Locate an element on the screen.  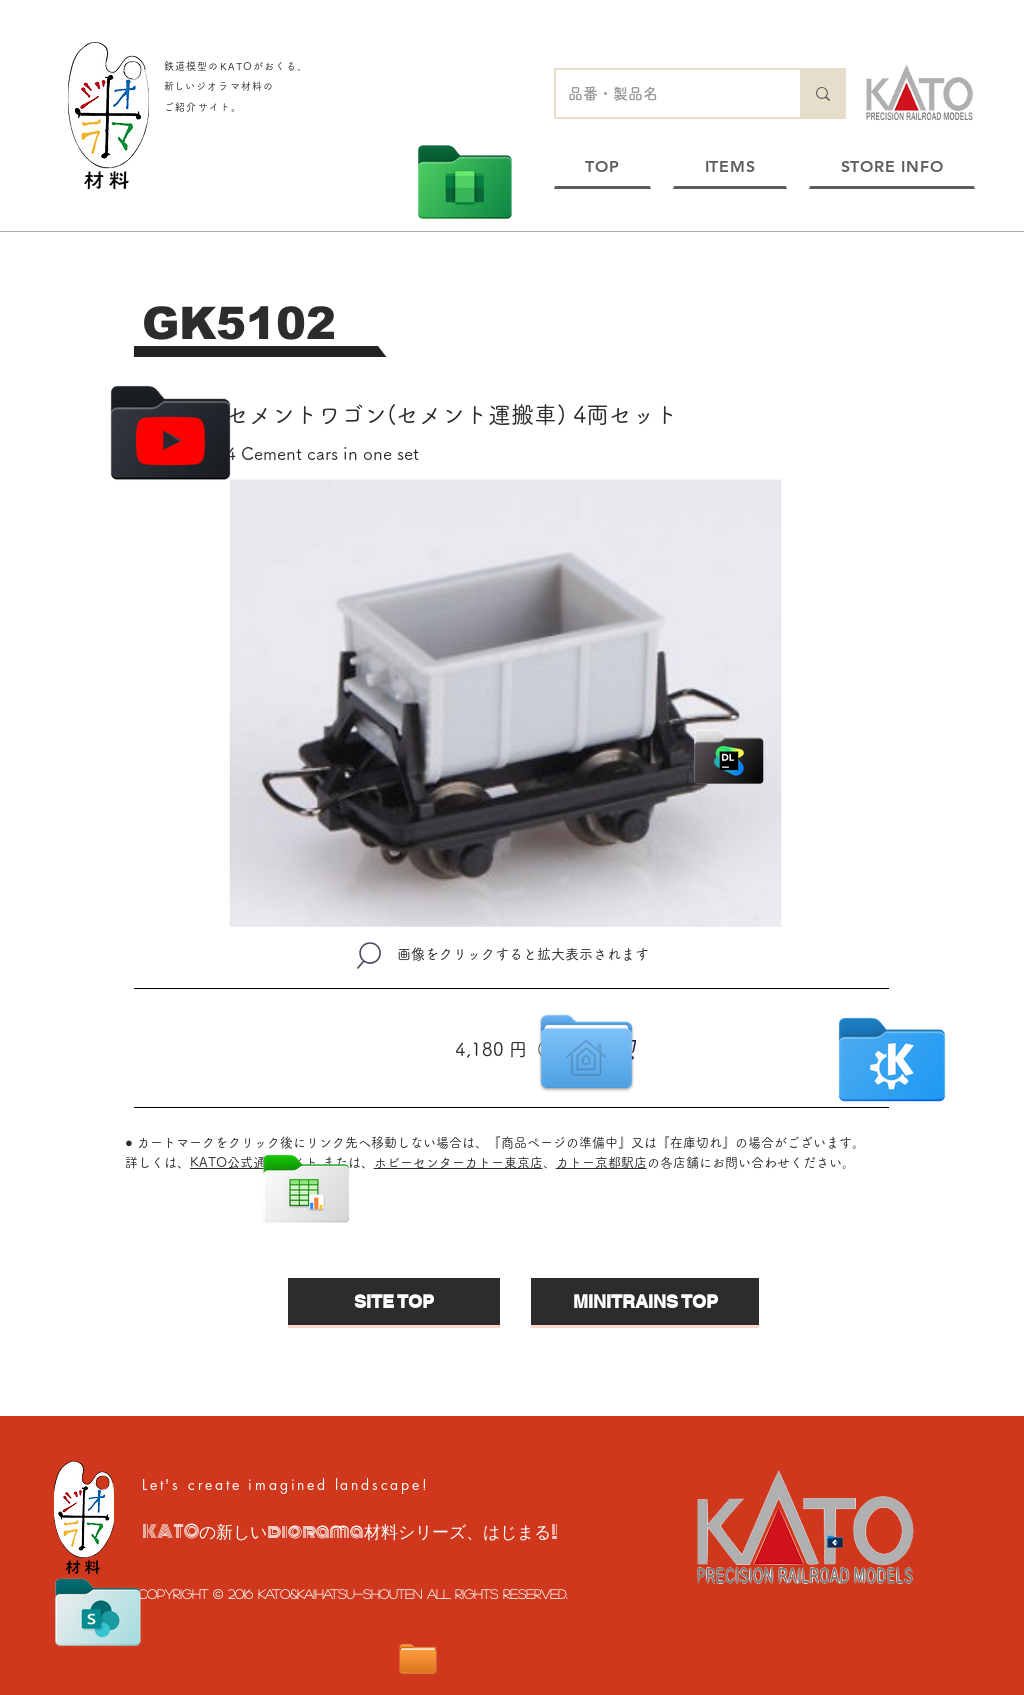
open wondershare recoverit project folder is located at coordinates (835, 1542).